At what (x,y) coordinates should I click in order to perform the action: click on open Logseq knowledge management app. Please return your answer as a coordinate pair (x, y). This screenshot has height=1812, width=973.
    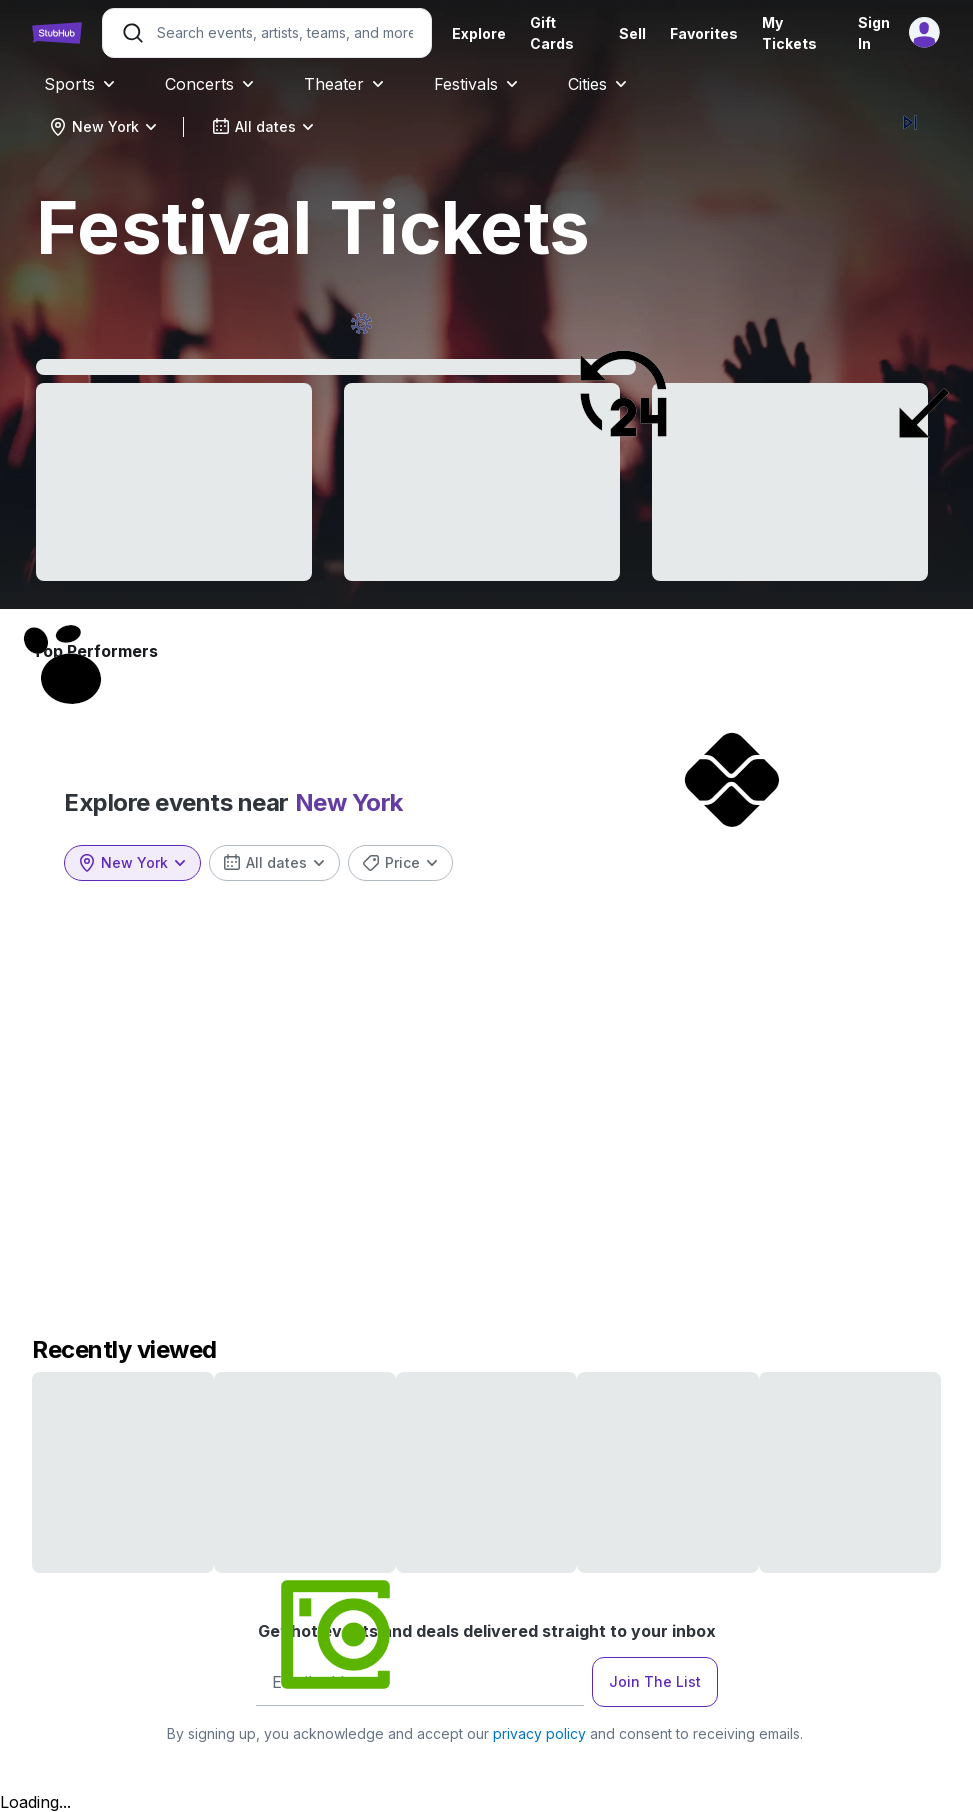
    Looking at the image, I should click on (62, 664).